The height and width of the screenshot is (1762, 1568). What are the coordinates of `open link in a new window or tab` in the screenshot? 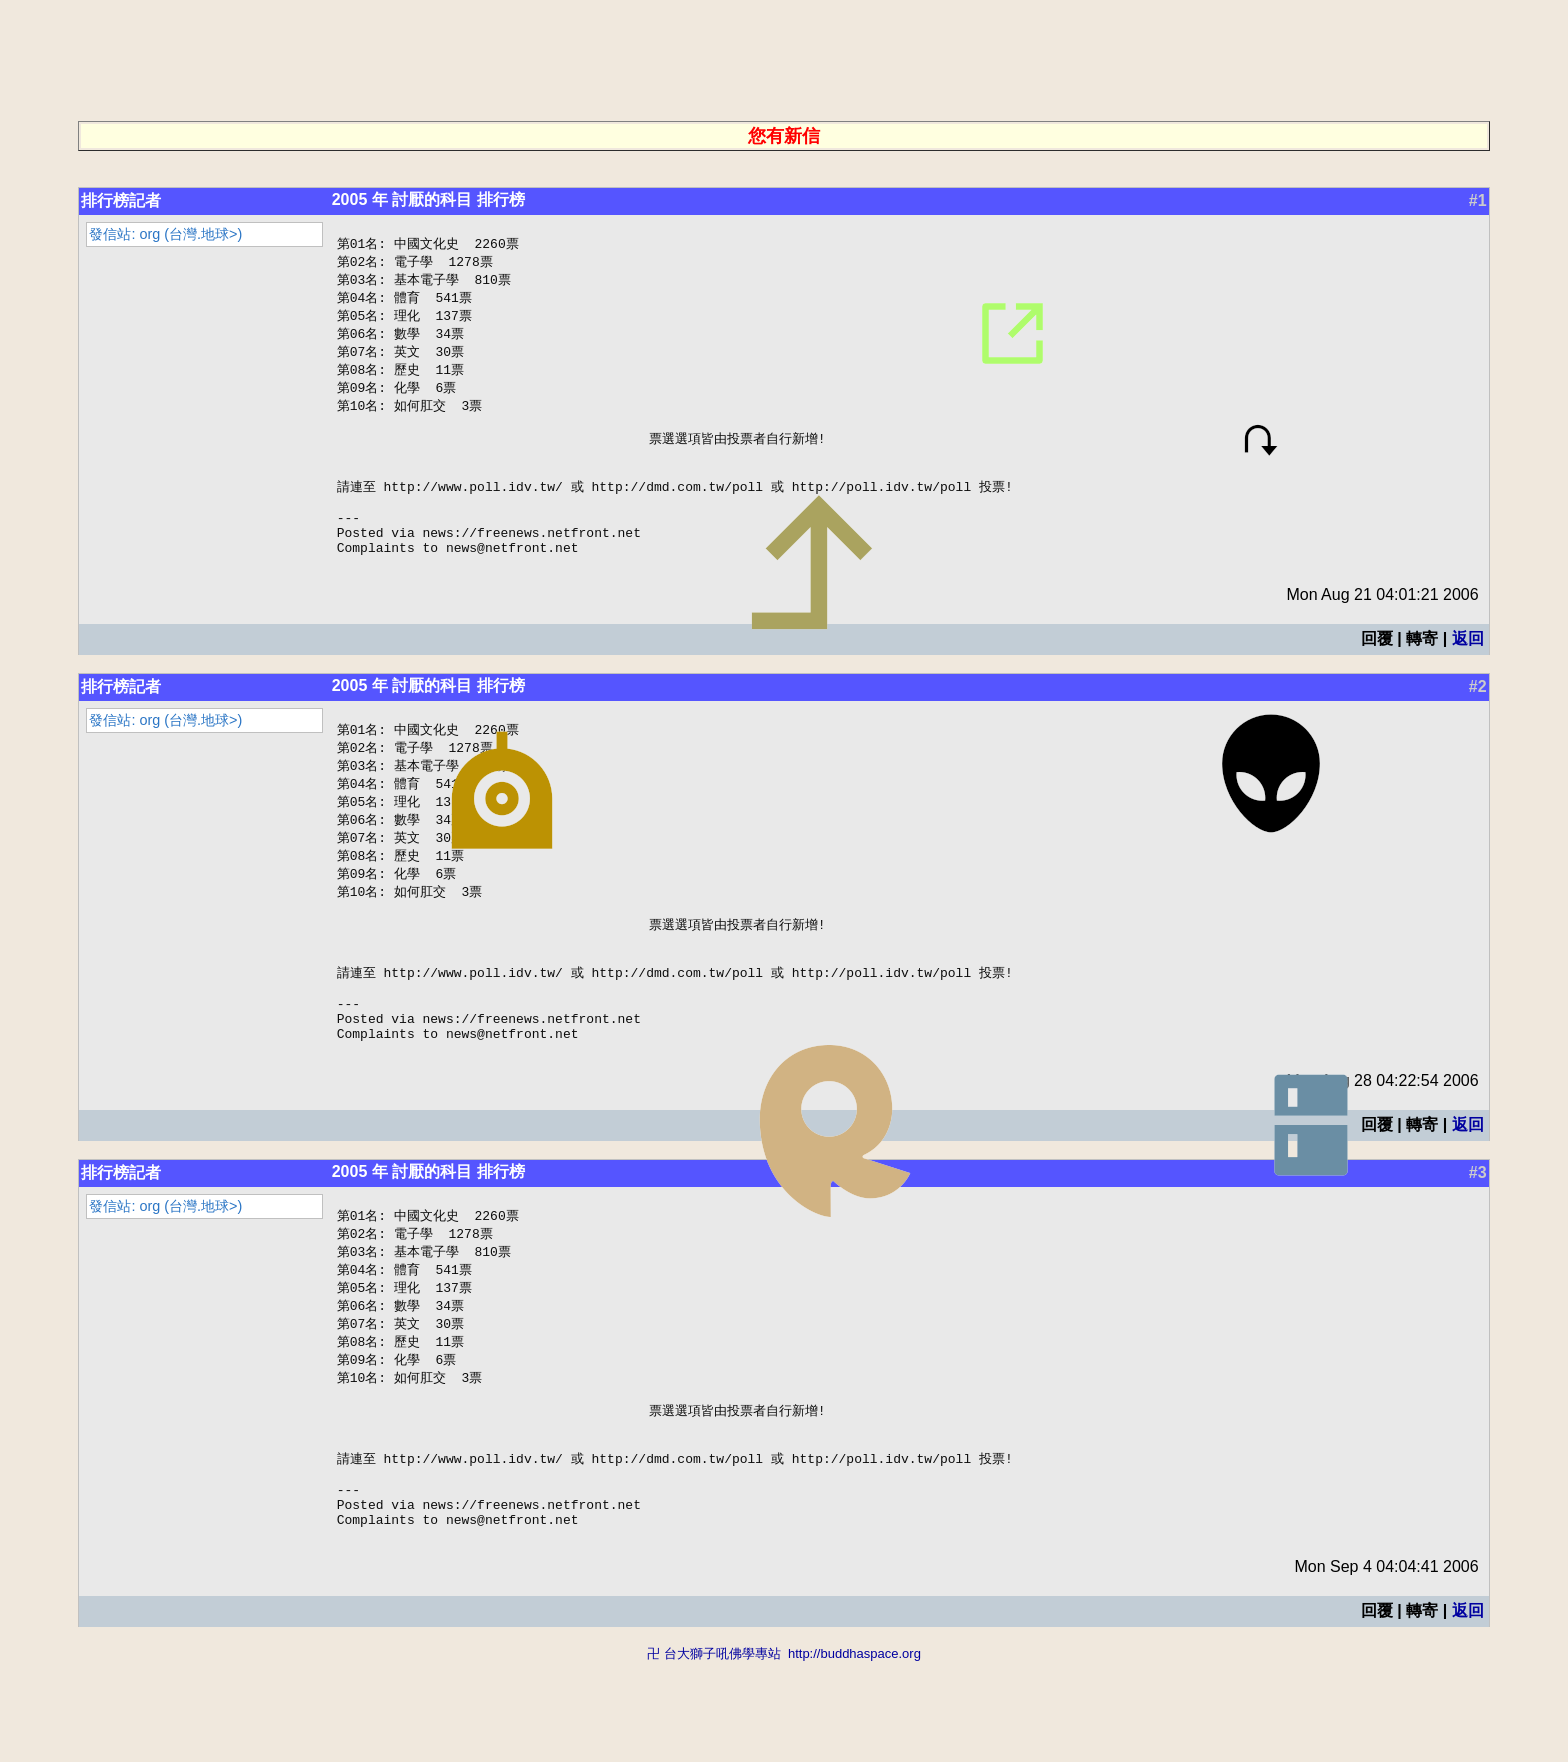 It's located at (1012, 333).